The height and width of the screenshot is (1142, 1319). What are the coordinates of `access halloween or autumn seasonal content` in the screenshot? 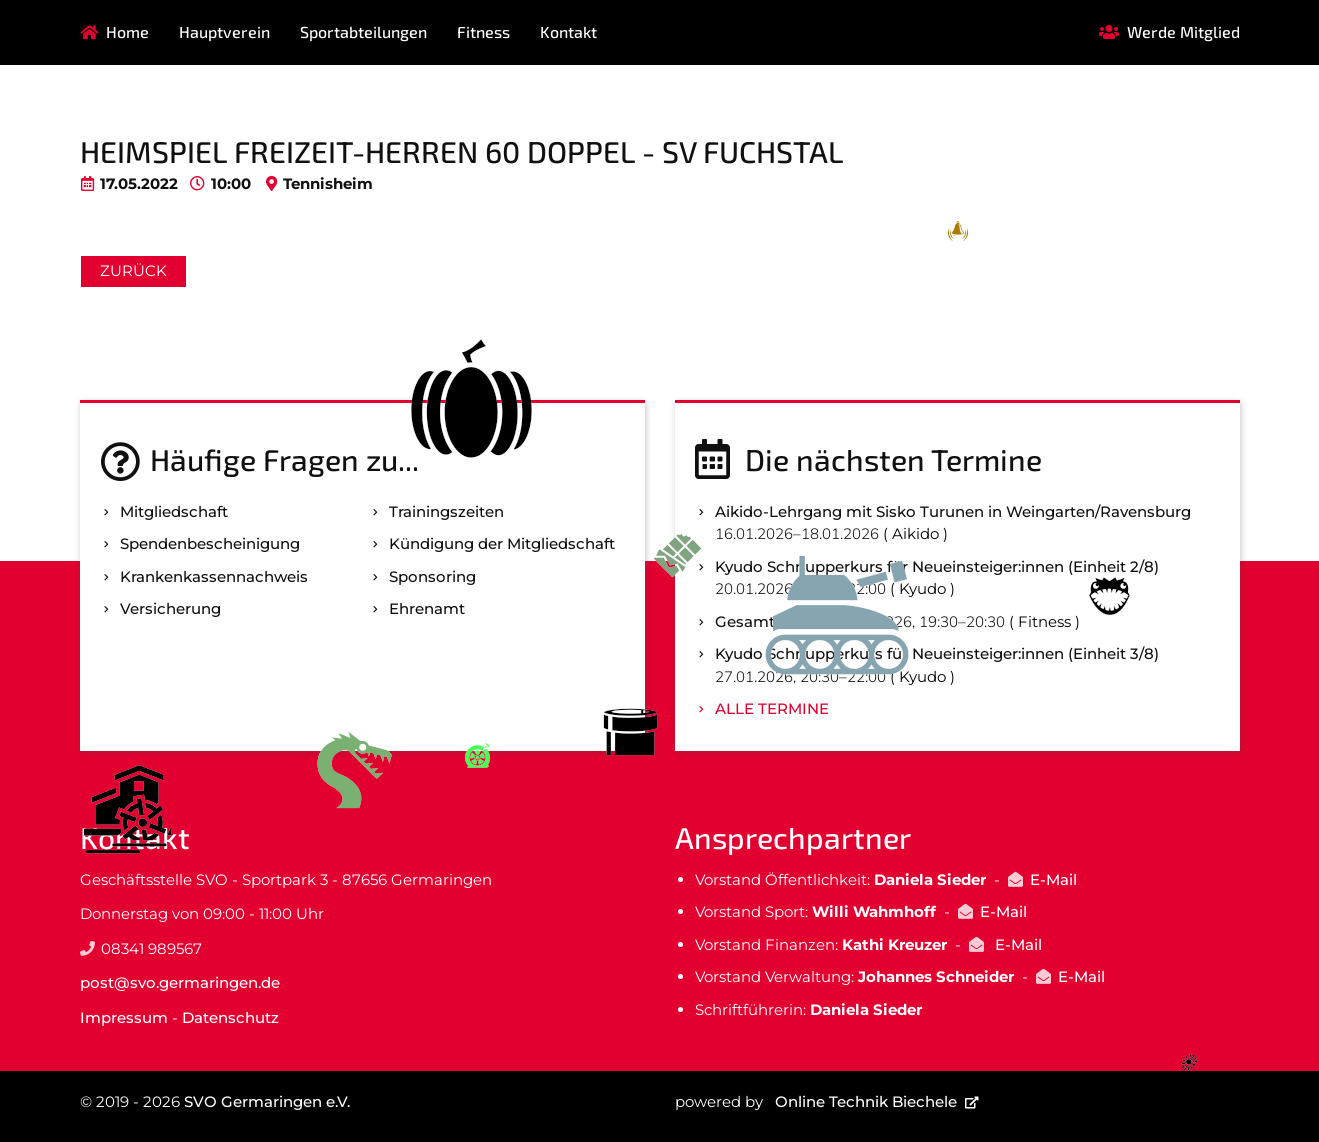 It's located at (471, 398).